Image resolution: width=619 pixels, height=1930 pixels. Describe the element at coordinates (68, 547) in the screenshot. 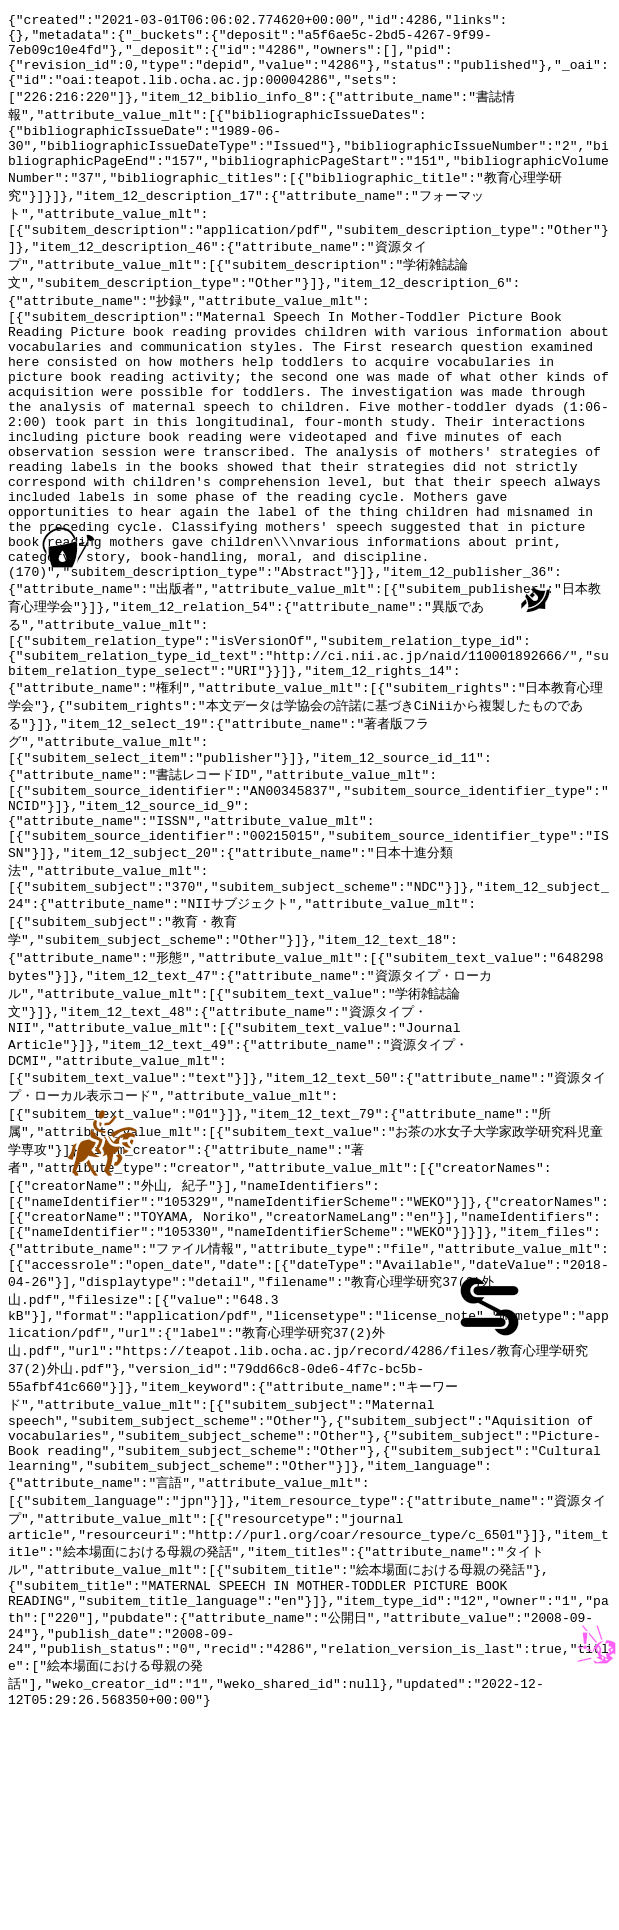

I see `water plants or crops in a gardening game` at that location.